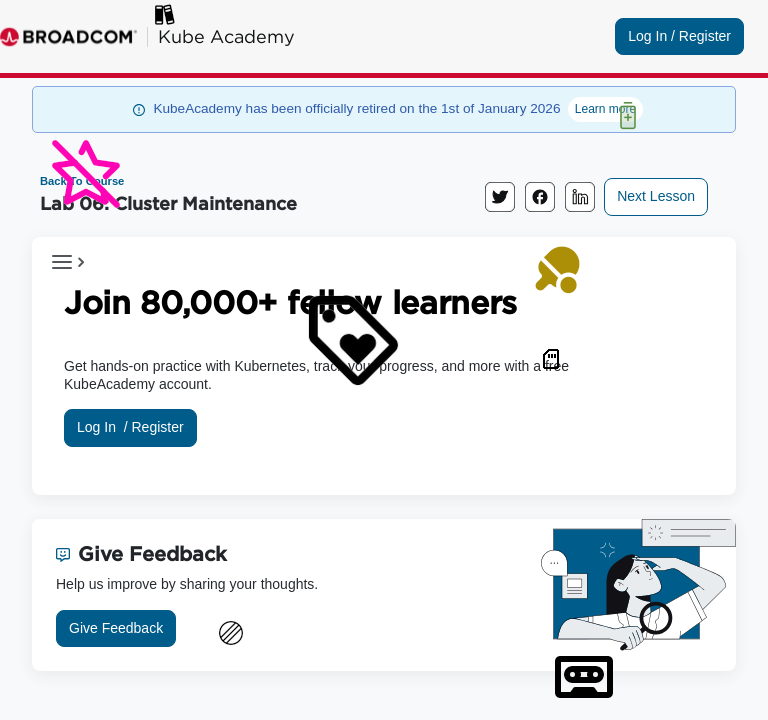 The image size is (768, 720). Describe the element at coordinates (628, 116) in the screenshot. I see `add or enable battery saver mode` at that location.